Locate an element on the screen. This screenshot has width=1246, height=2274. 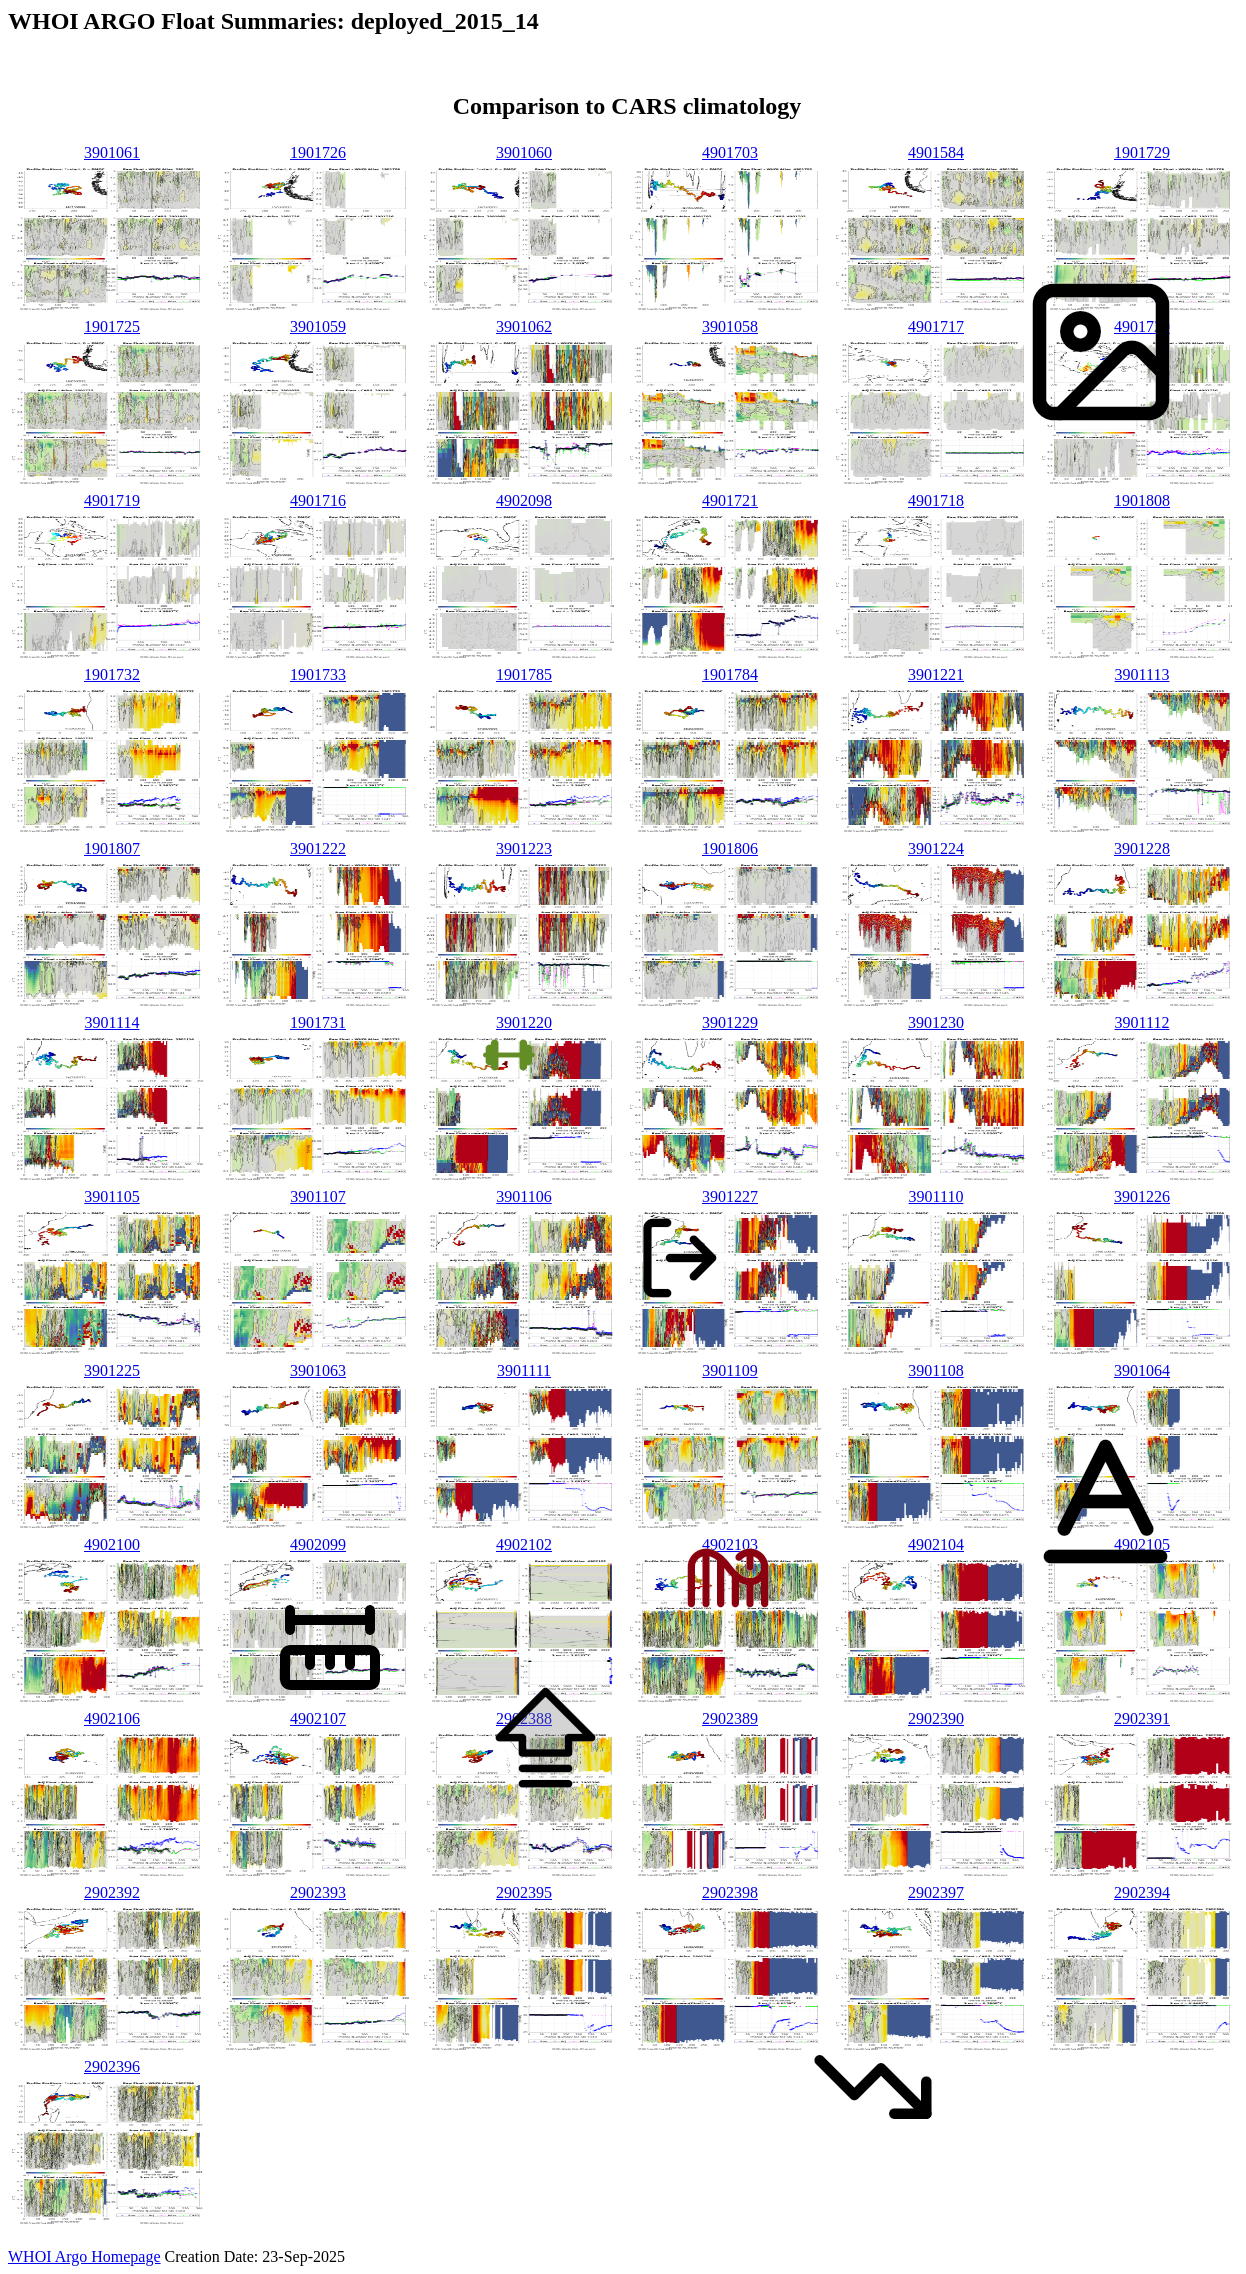
access fitness or workout features is located at coordinates (509, 1055).